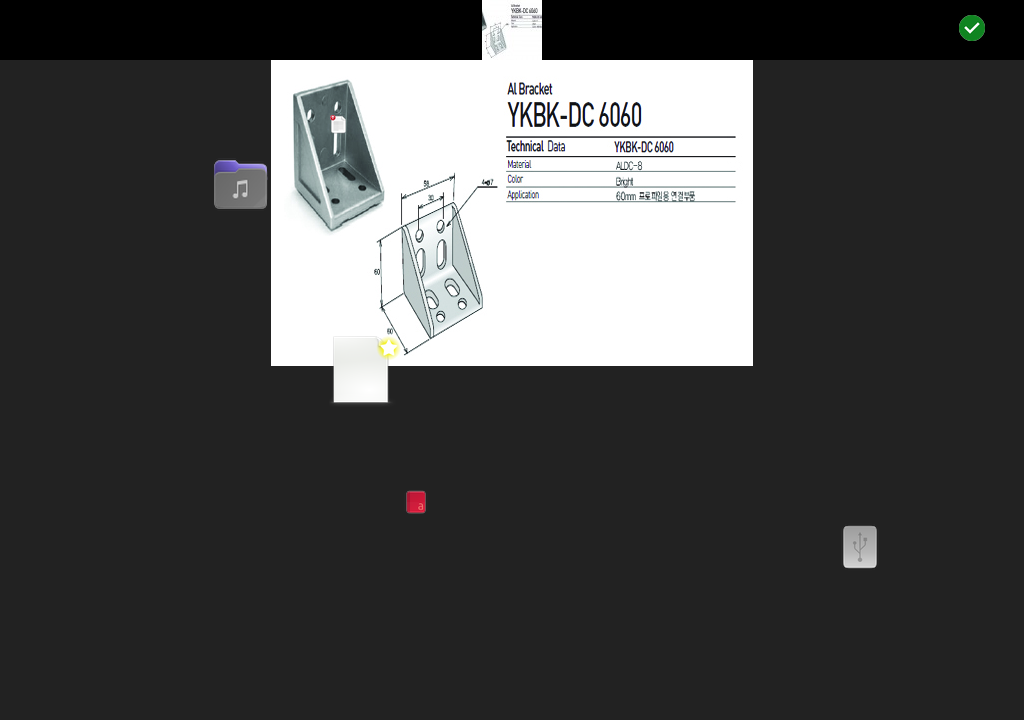 The image size is (1024, 720). What do you see at coordinates (972, 28) in the screenshot?
I see `confirm or accept a calculation` at bounding box center [972, 28].